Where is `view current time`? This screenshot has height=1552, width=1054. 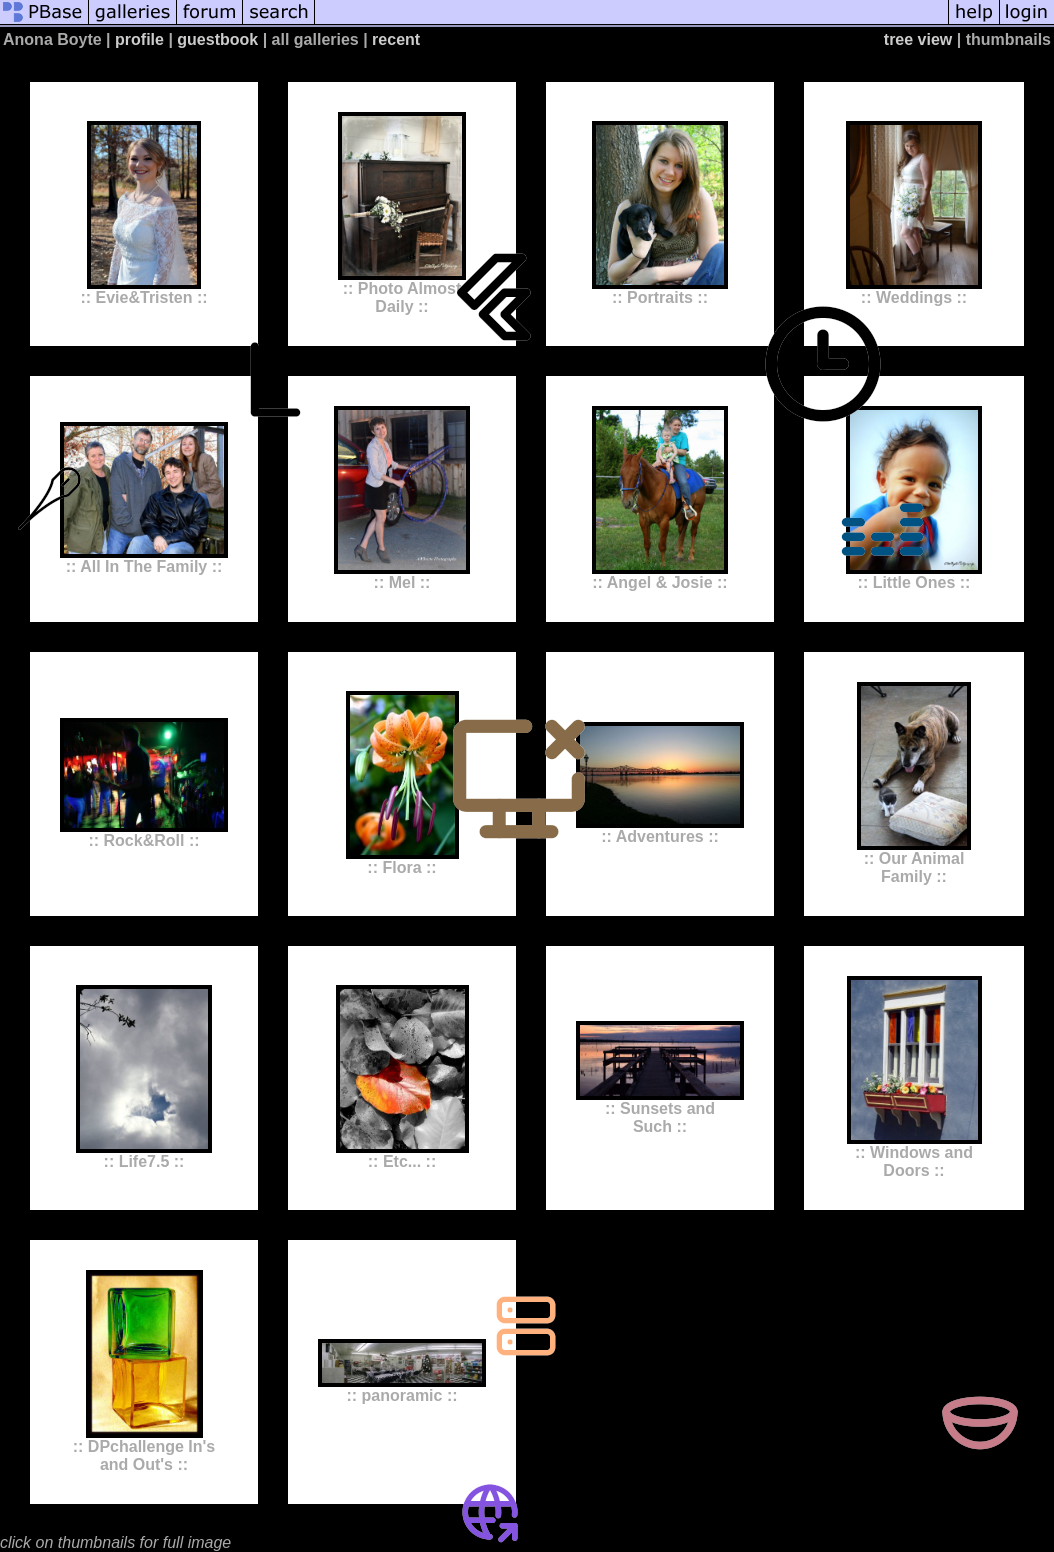 view current time is located at coordinates (823, 364).